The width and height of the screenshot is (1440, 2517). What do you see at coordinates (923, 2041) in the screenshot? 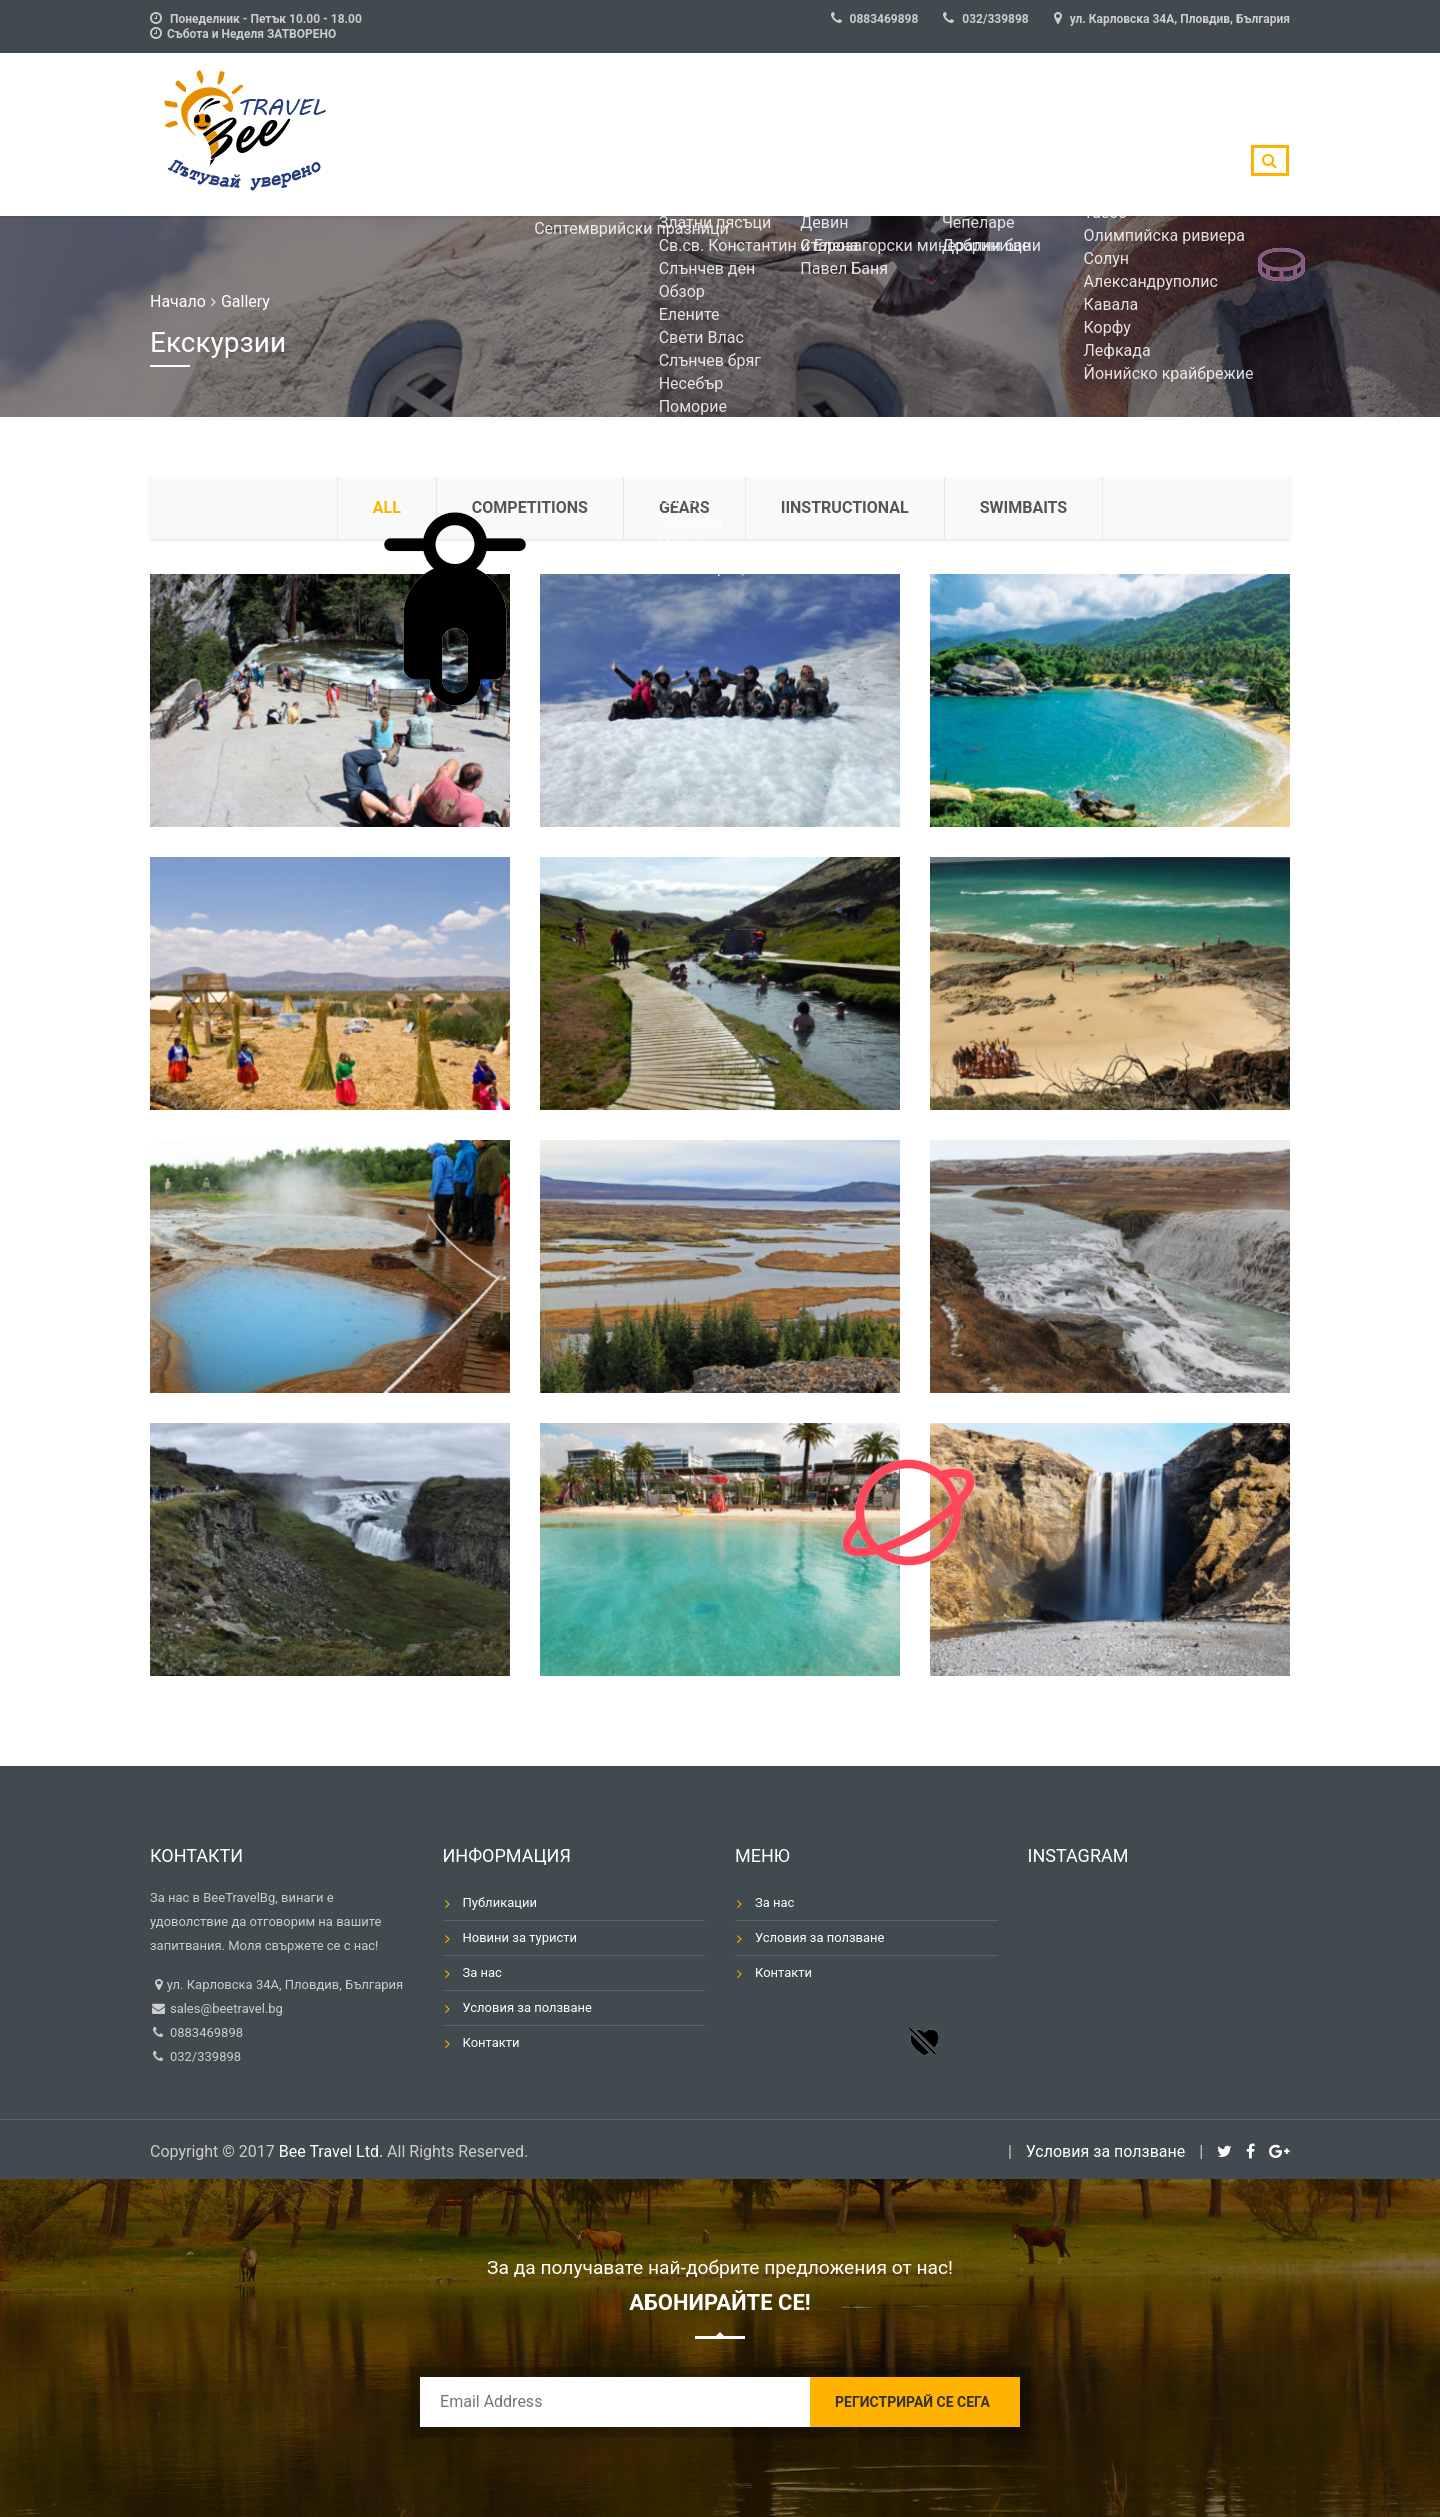
I see `remove from favorites` at bounding box center [923, 2041].